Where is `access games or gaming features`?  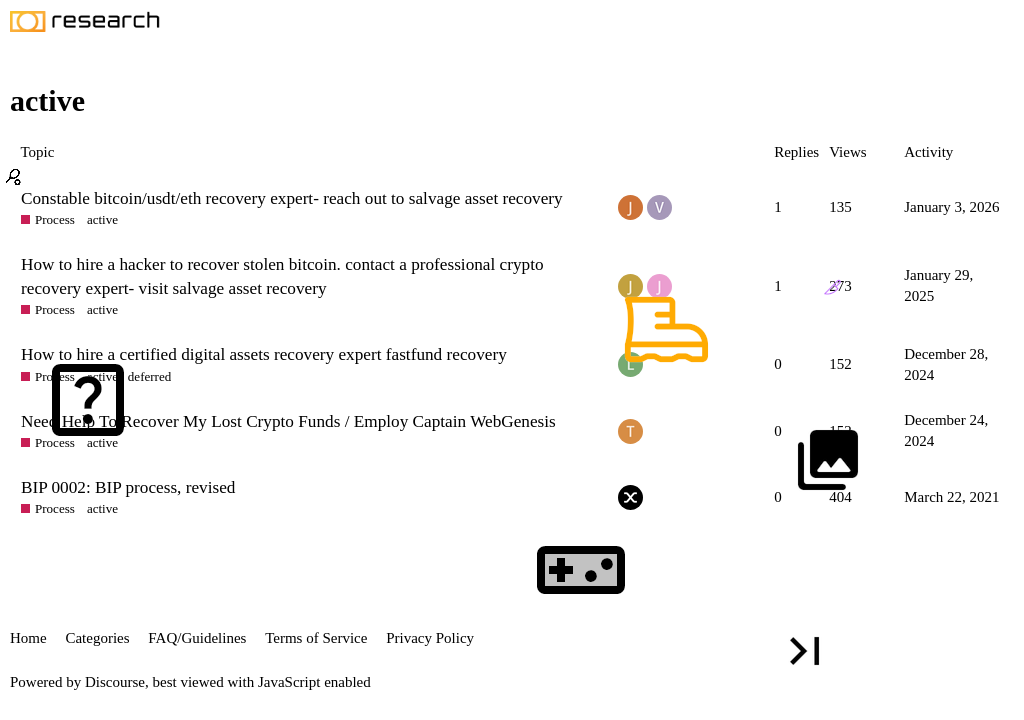 access games or gaming features is located at coordinates (581, 570).